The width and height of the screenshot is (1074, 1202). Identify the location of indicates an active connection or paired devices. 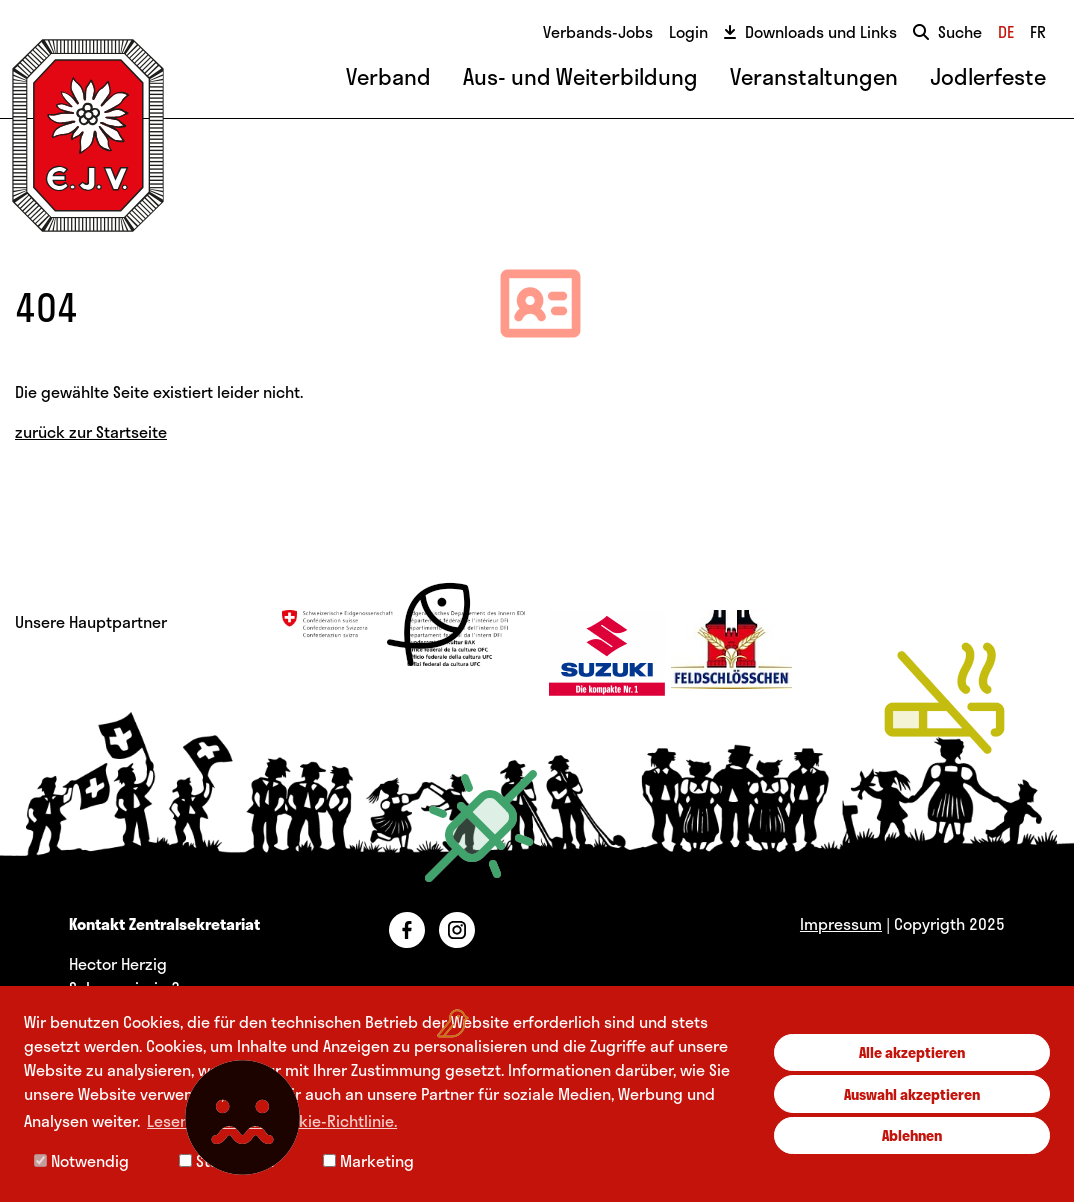
(481, 826).